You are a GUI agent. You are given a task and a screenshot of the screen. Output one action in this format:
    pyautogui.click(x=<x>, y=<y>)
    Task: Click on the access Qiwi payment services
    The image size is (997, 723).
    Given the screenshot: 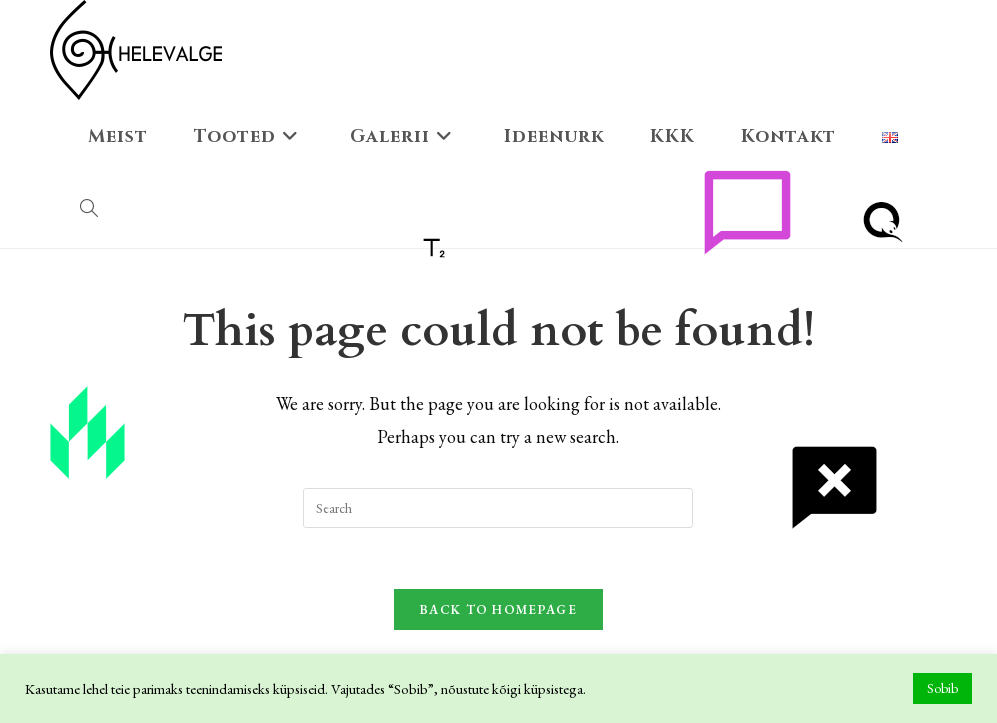 What is the action you would take?
    pyautogui.click(x=883, y=222)
    